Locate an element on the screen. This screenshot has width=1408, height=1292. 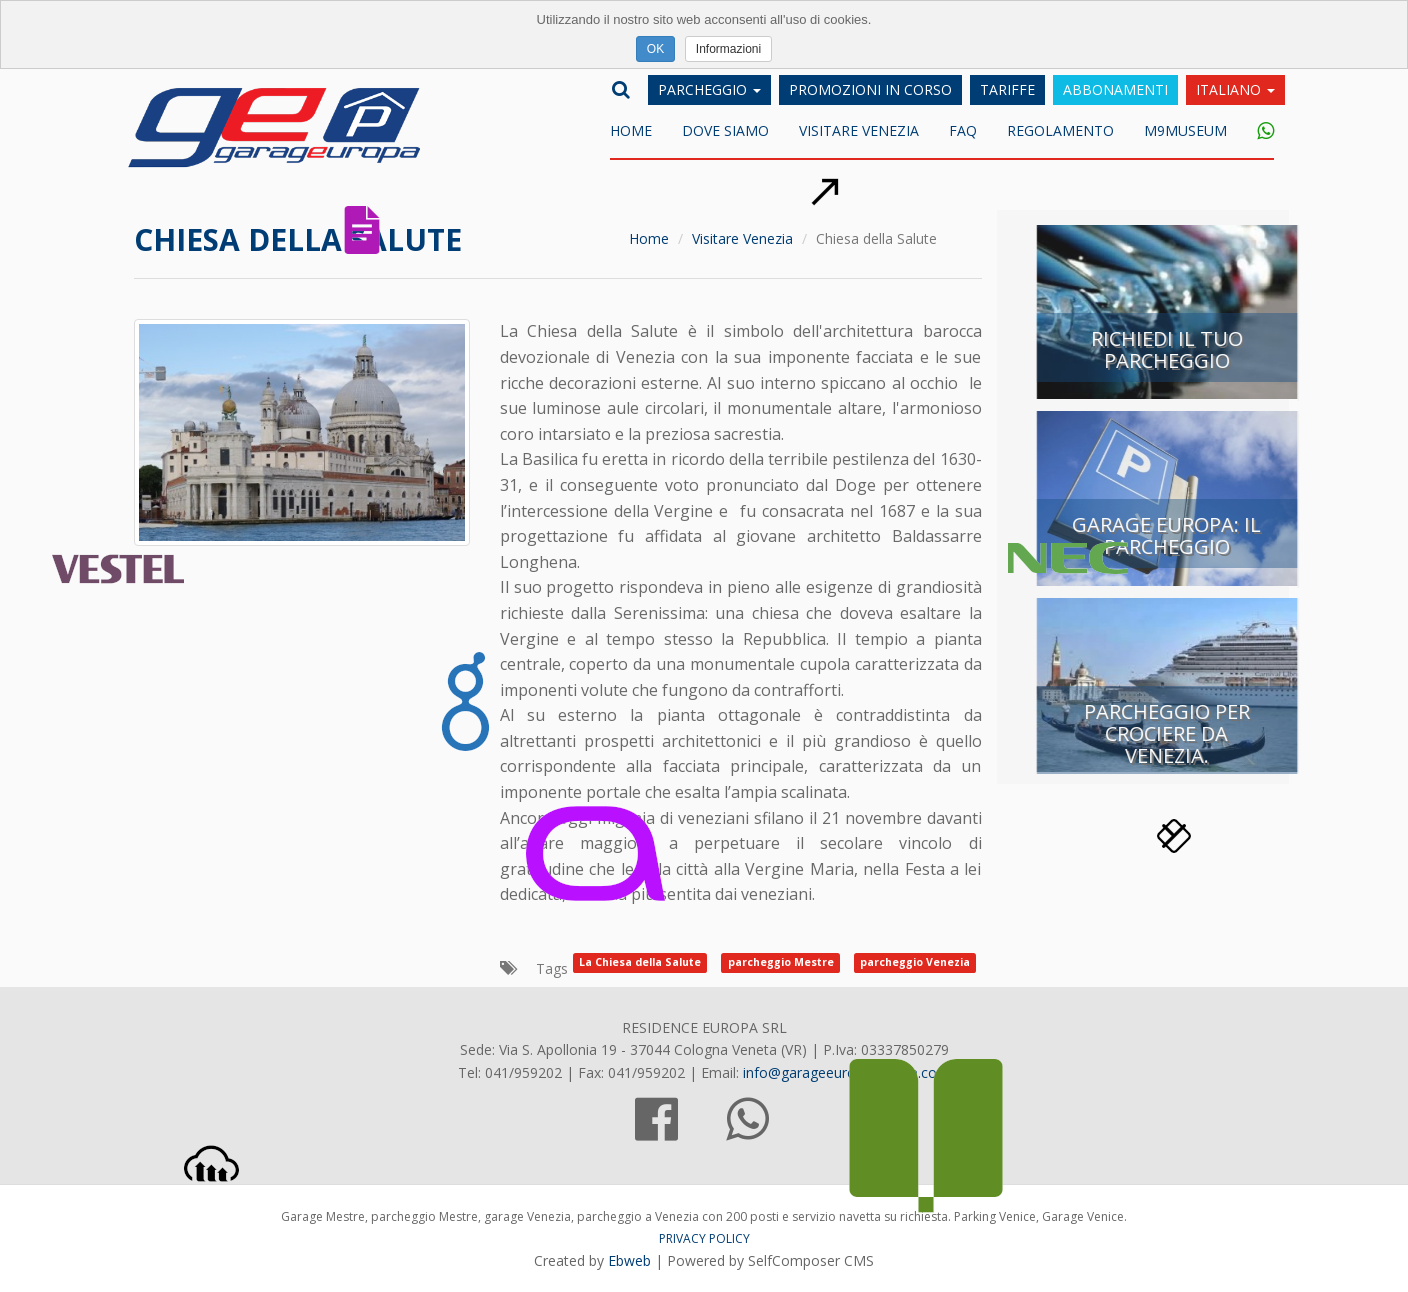
greenhouse recruiting software logo is located at coordinates (465, 701).